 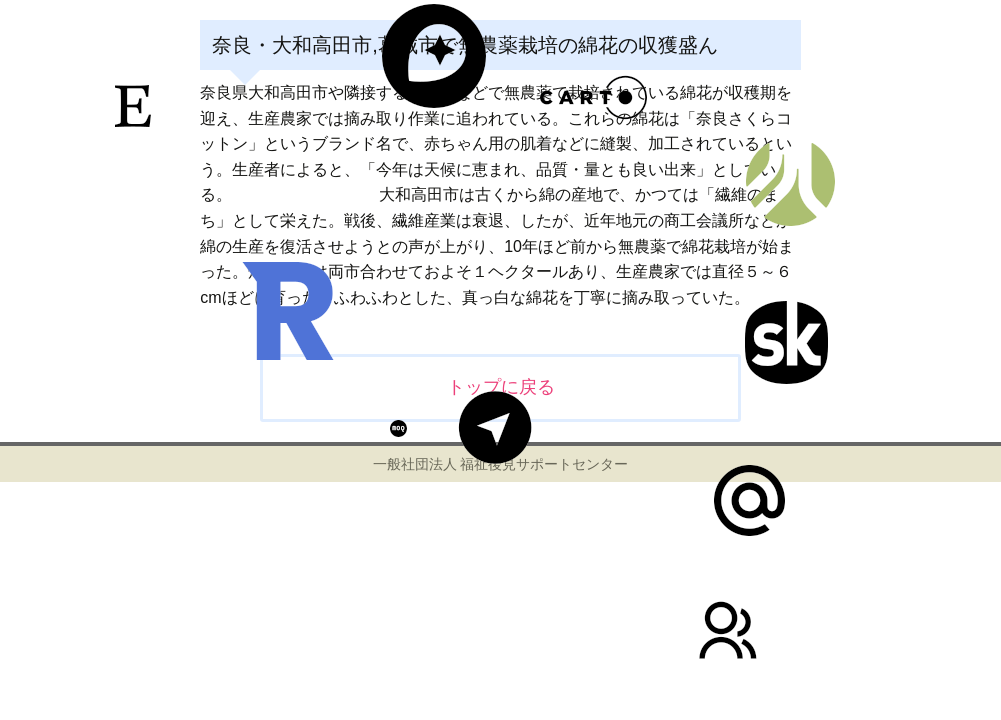 What do you see at coordinates (398, 428) in the screenshot?
I see `moq library or framework logo` at bounding box center [398, 428].